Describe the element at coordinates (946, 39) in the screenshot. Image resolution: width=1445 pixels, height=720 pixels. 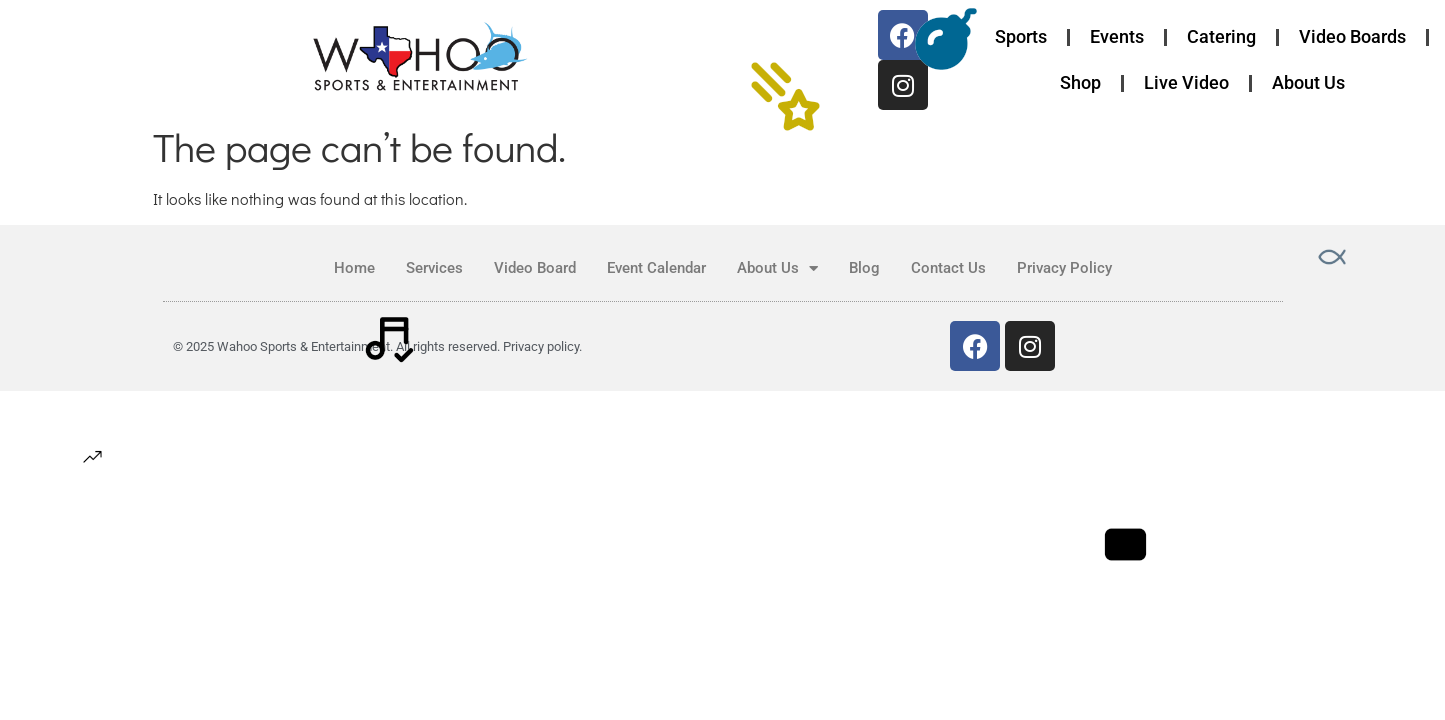
I see `delete all data or perform destructive action` at that location.